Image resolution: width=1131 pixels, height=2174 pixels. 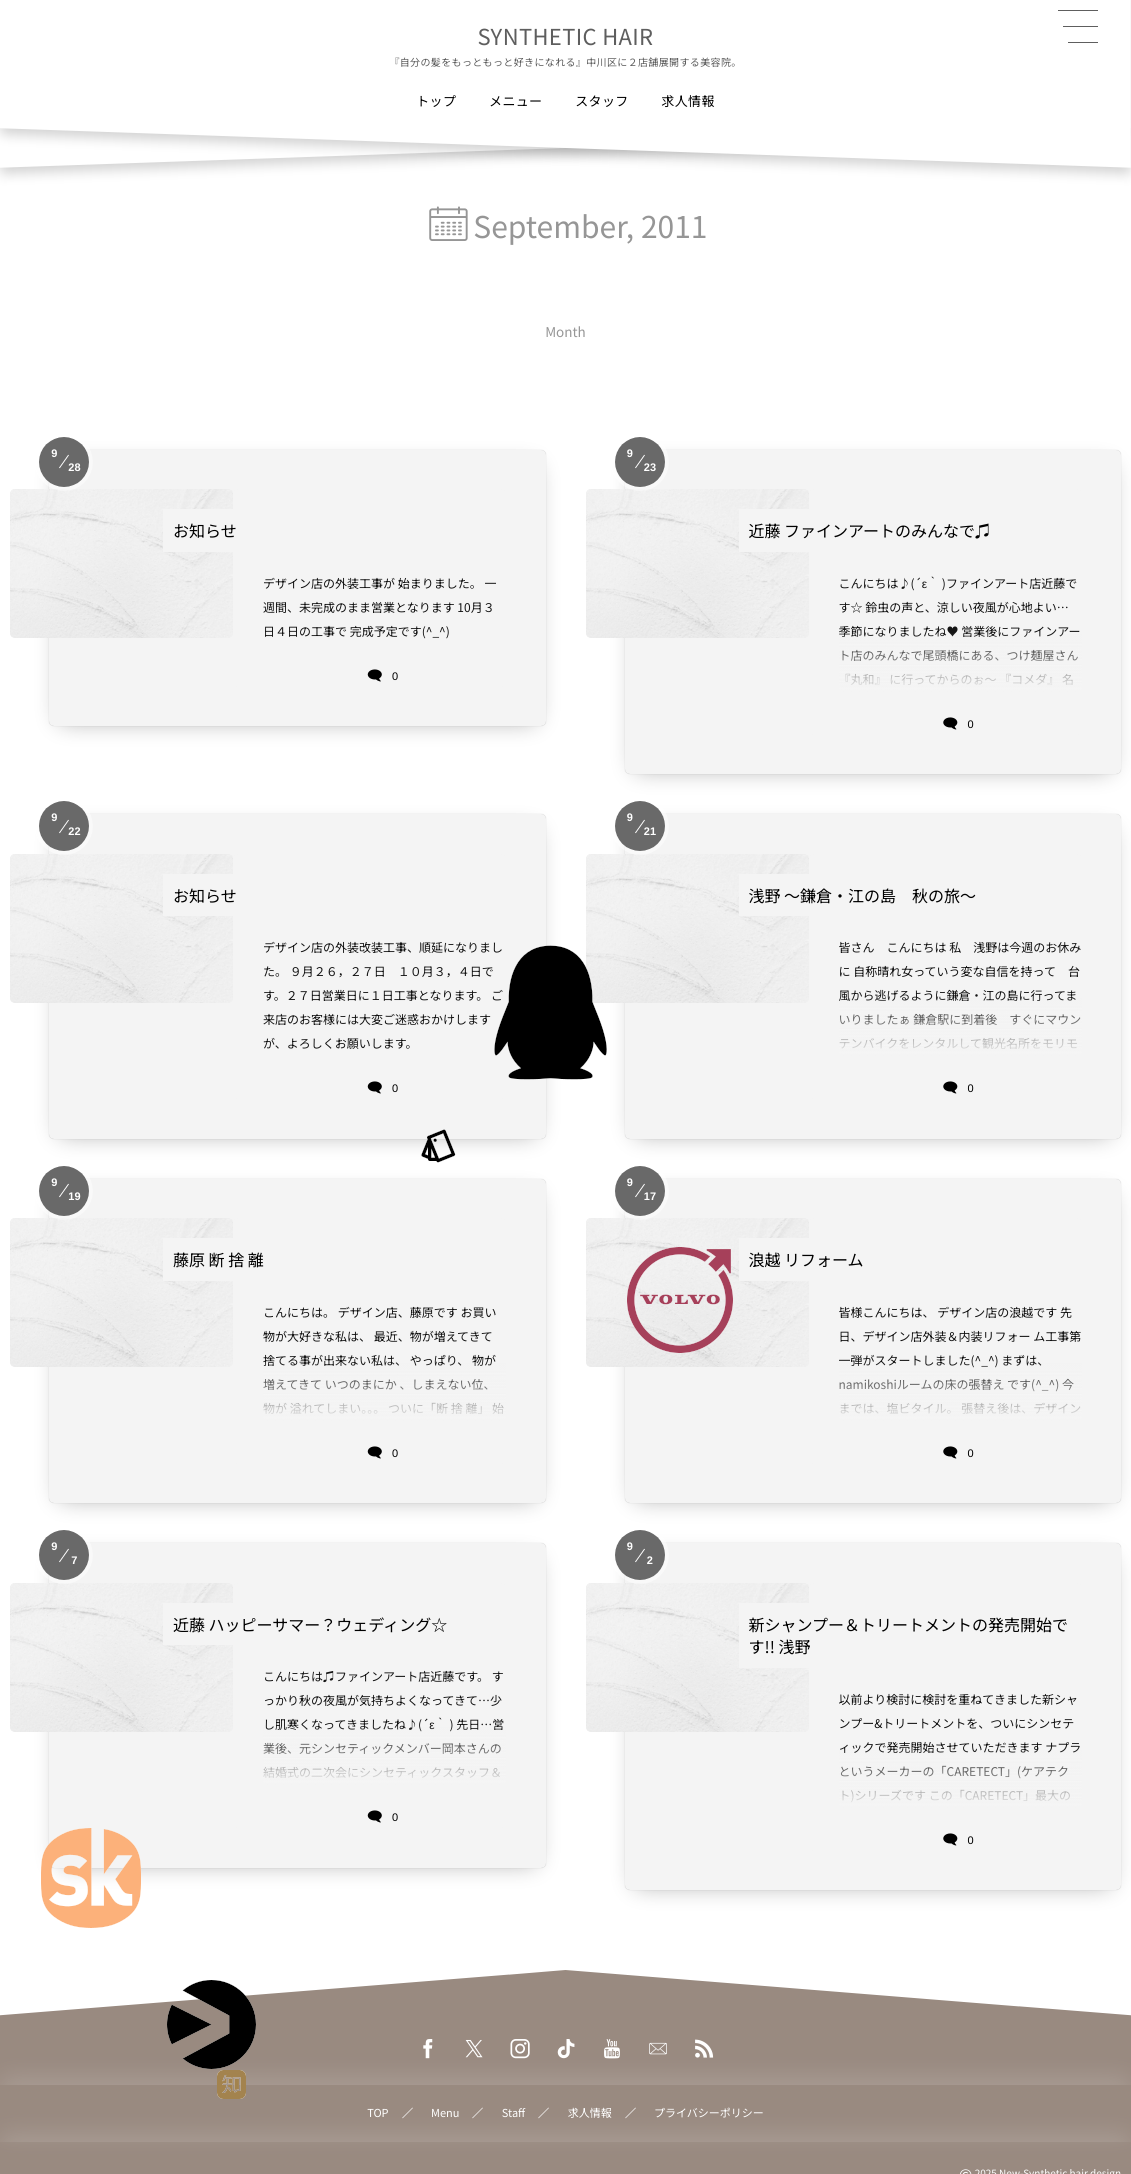 I want to click on open the Songkick app, so click(x=91, y=1878).